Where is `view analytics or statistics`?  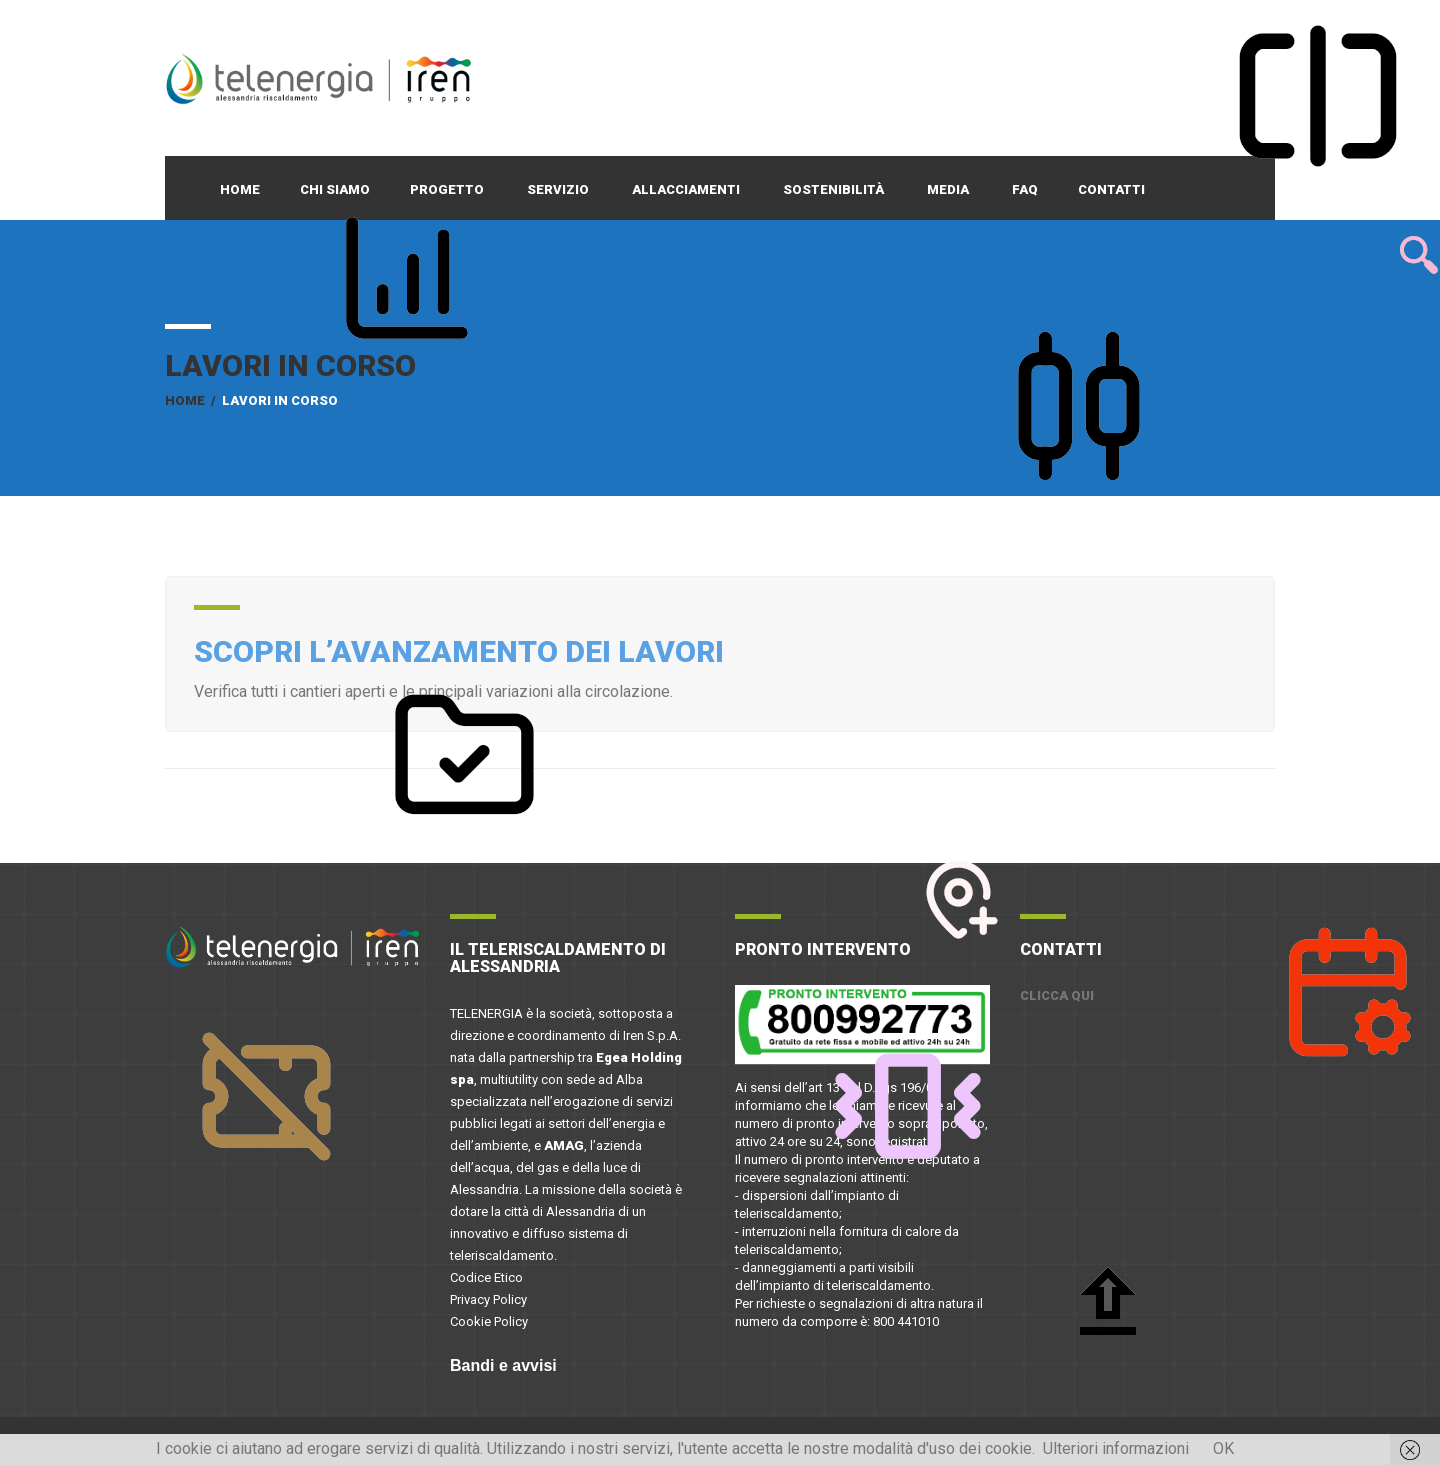
view analytics or statistics is located at coordinates (407, 278).